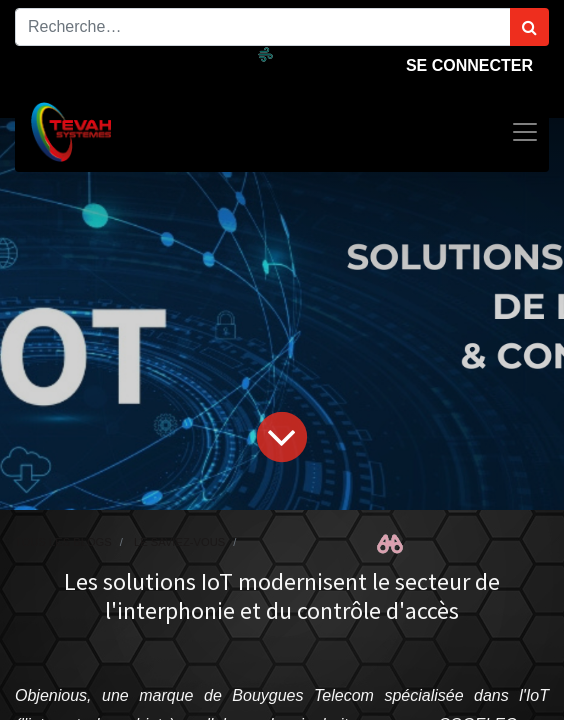 The width and height of the screenshot is (564, 720). What do you see at coordinates (390, 542) in the screenshot?
I see `search or explore content` at bounding box center [390, 542].